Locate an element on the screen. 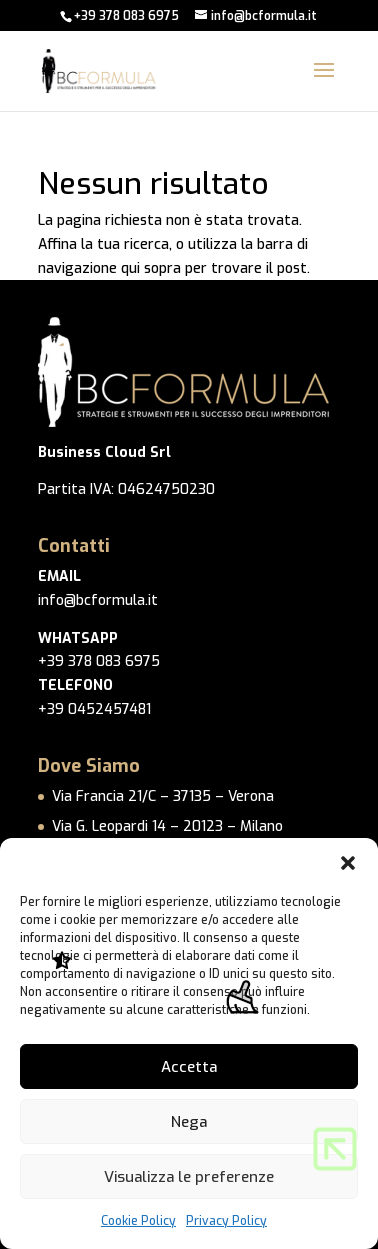 The width and height of the screenshot is (378, 1249). clear cache or temporary files is located at coordinates (242, 998).